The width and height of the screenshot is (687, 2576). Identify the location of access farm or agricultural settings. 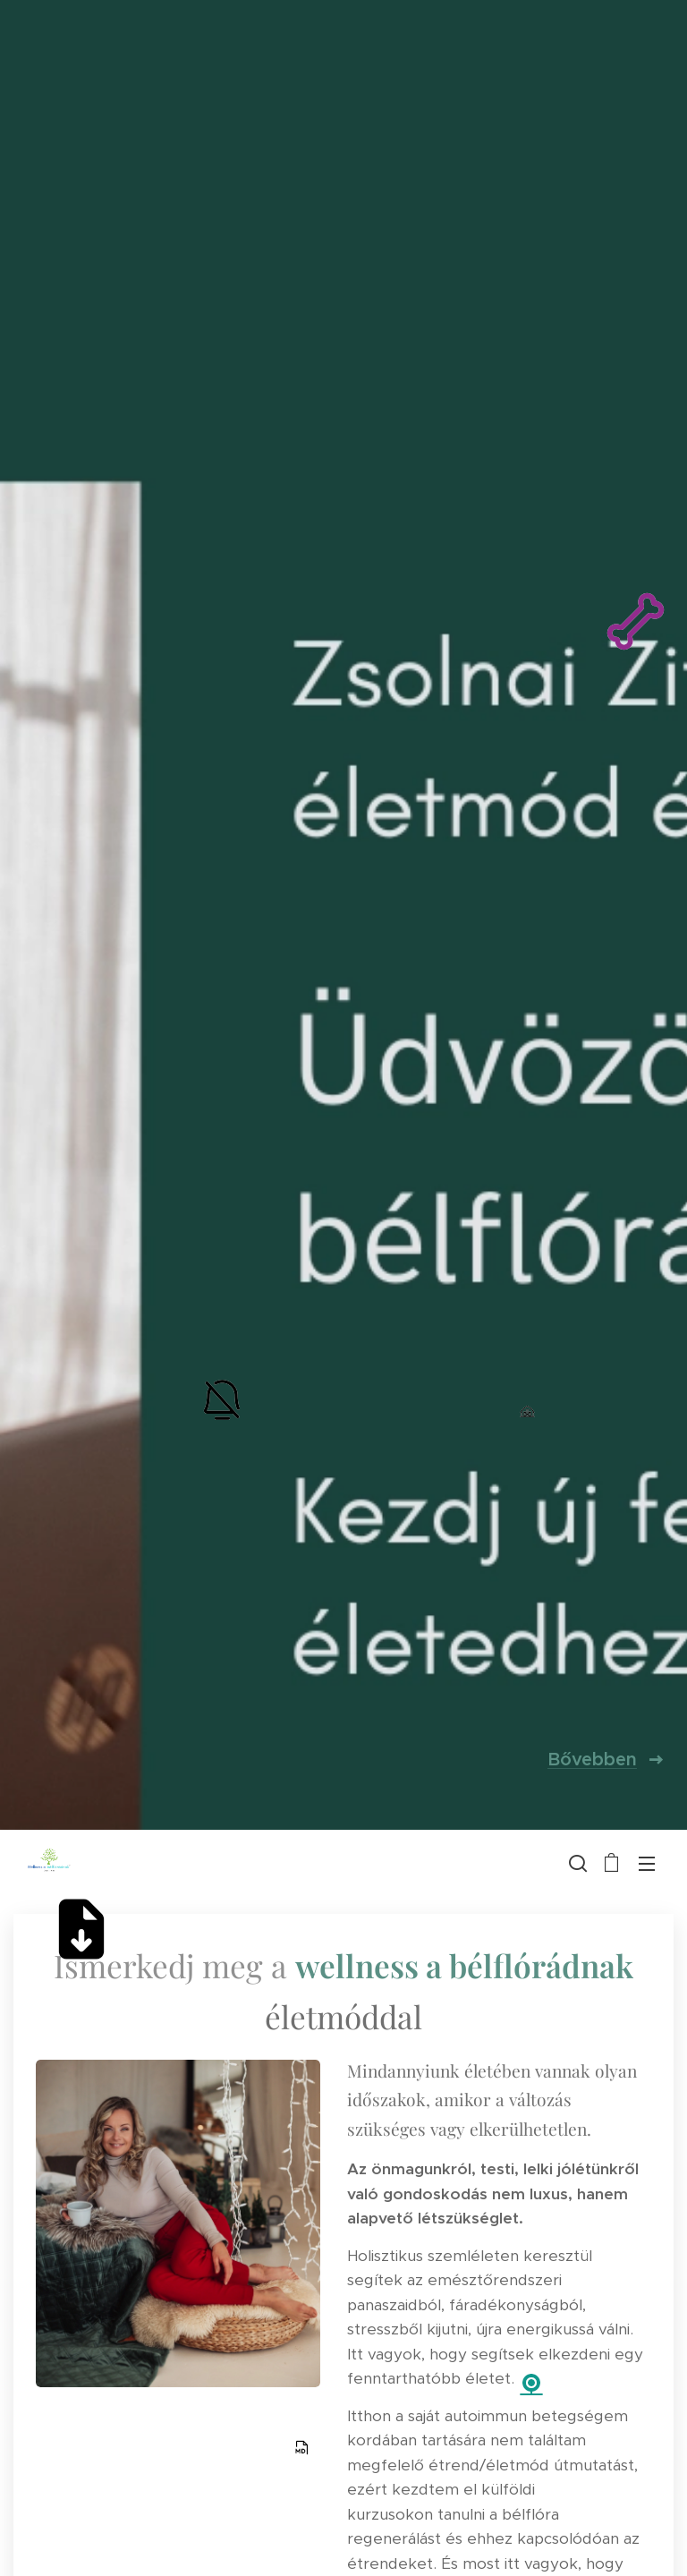
(527, 1412).